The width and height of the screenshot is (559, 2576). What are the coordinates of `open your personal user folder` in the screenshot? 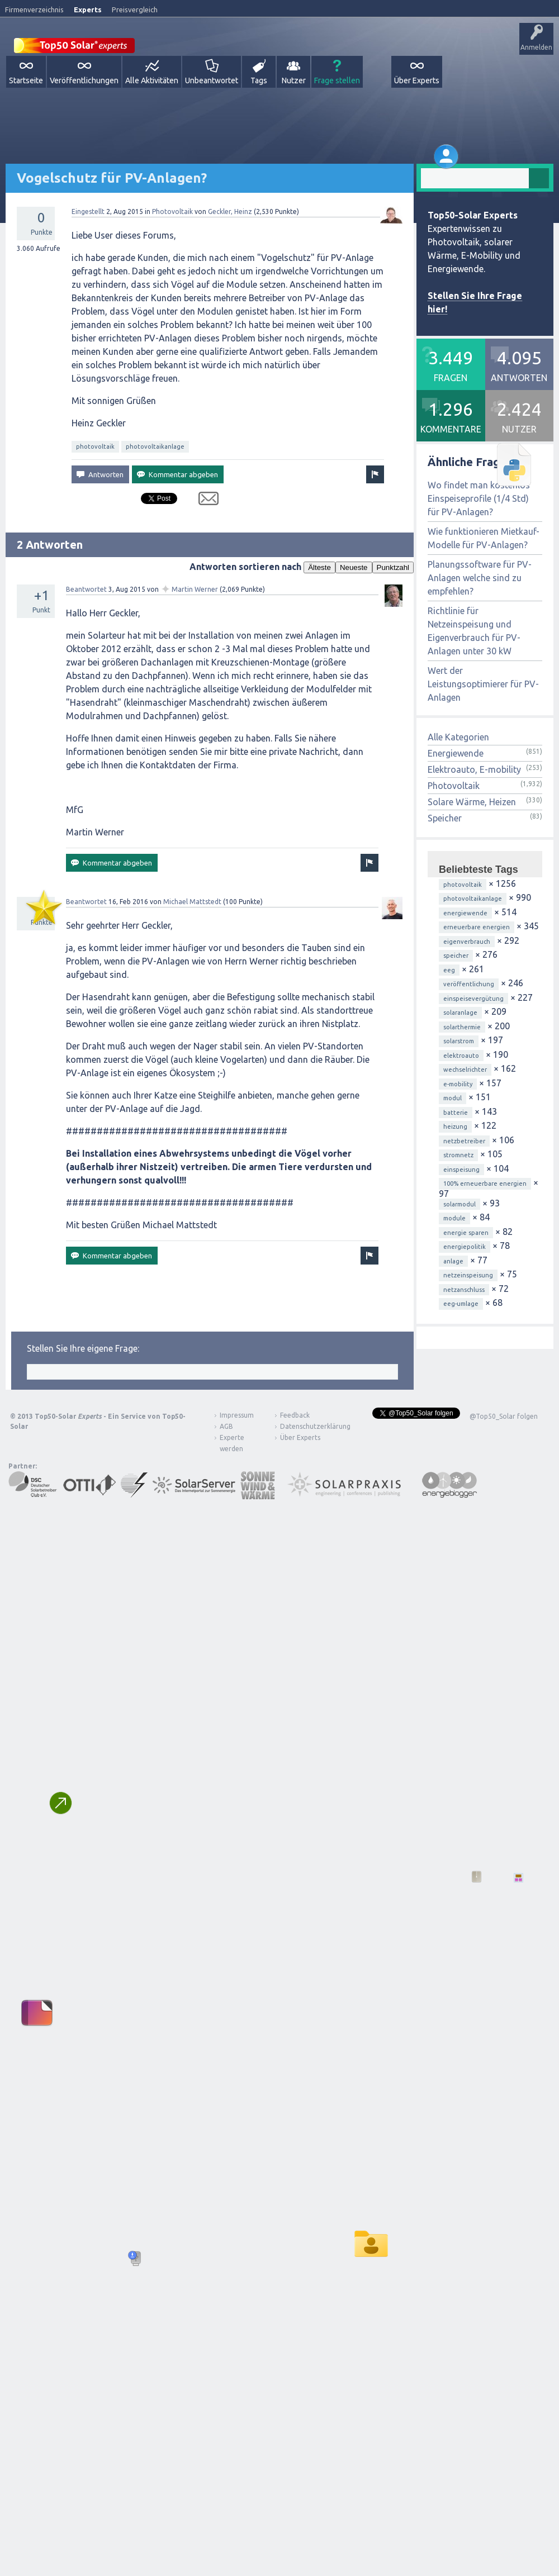 It's located at (371, 2245).